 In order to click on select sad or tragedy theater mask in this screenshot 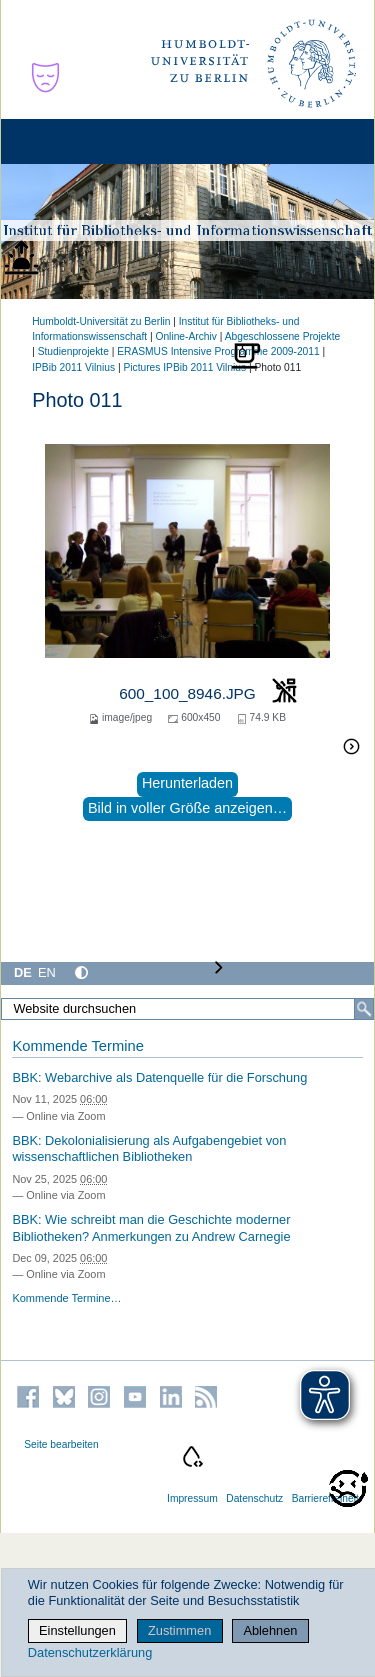, I will do `click(45, 76)`.